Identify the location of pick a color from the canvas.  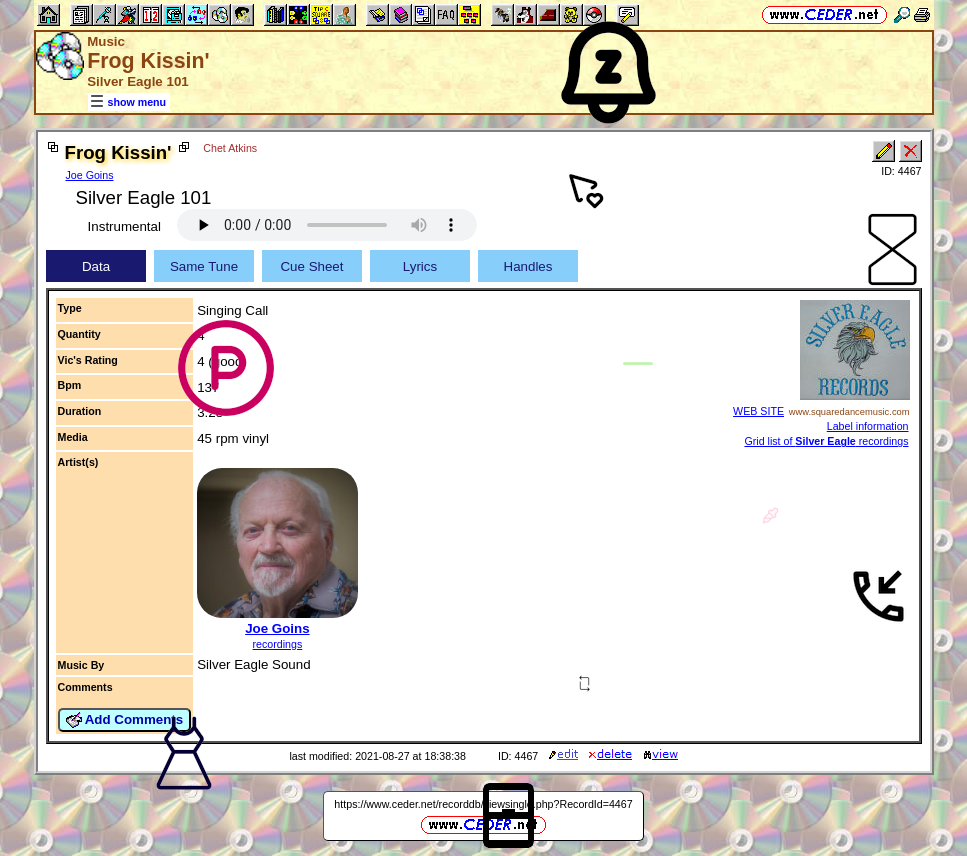
(770, 515).